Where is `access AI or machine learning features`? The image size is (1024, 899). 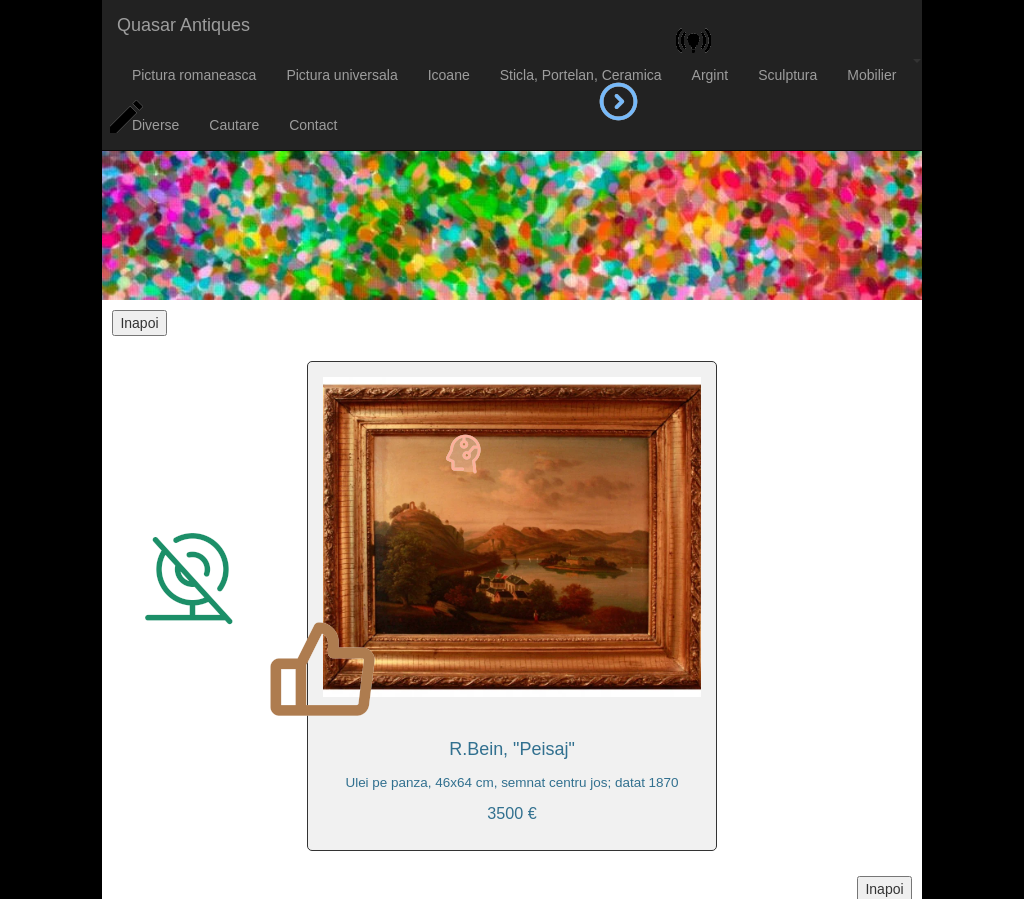 access AI or machine learning features is located at coordinates (464, 454).